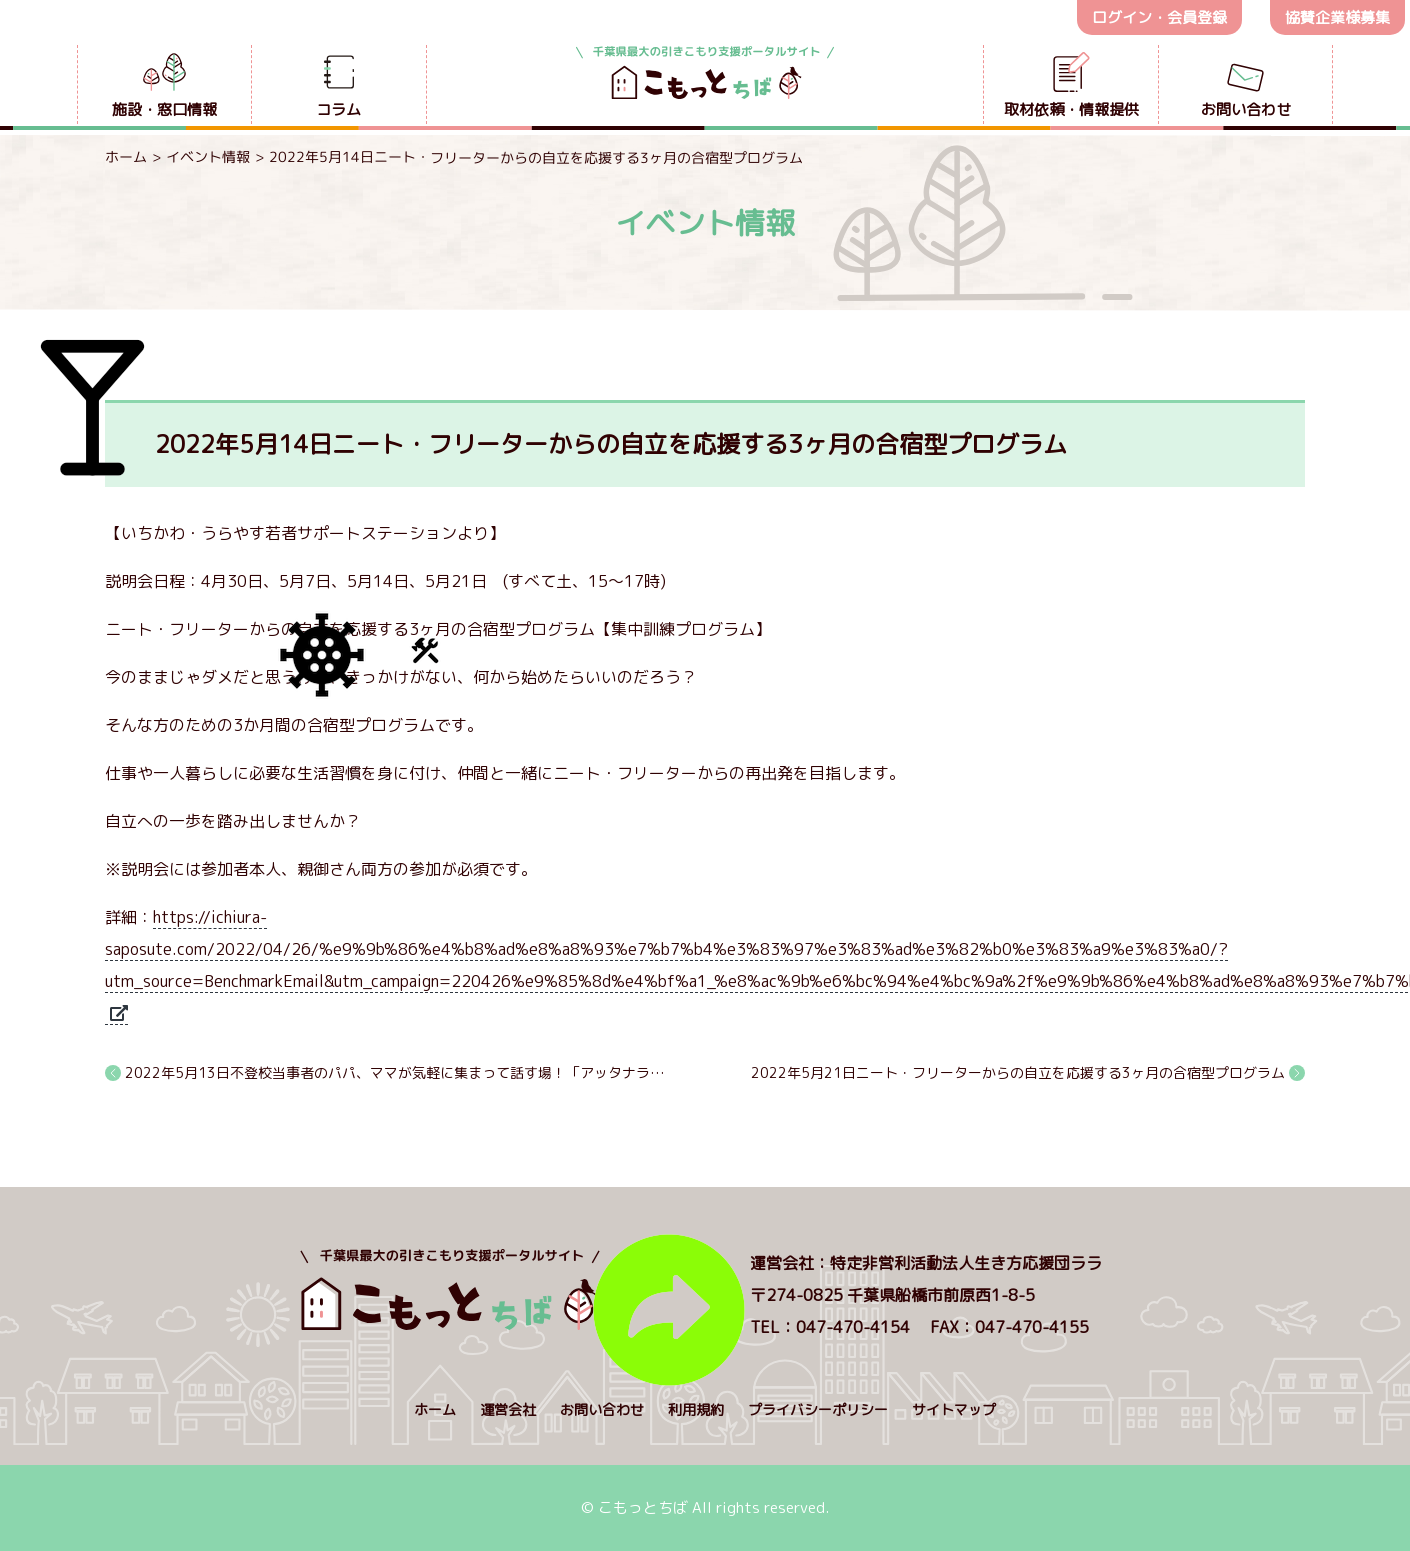 The height and width of the screenshot is (1551, 1410). Describe the element at coordinates (322, 655) in the screenshot. I see `view coronavirus or COVID-19 related information` at that location.